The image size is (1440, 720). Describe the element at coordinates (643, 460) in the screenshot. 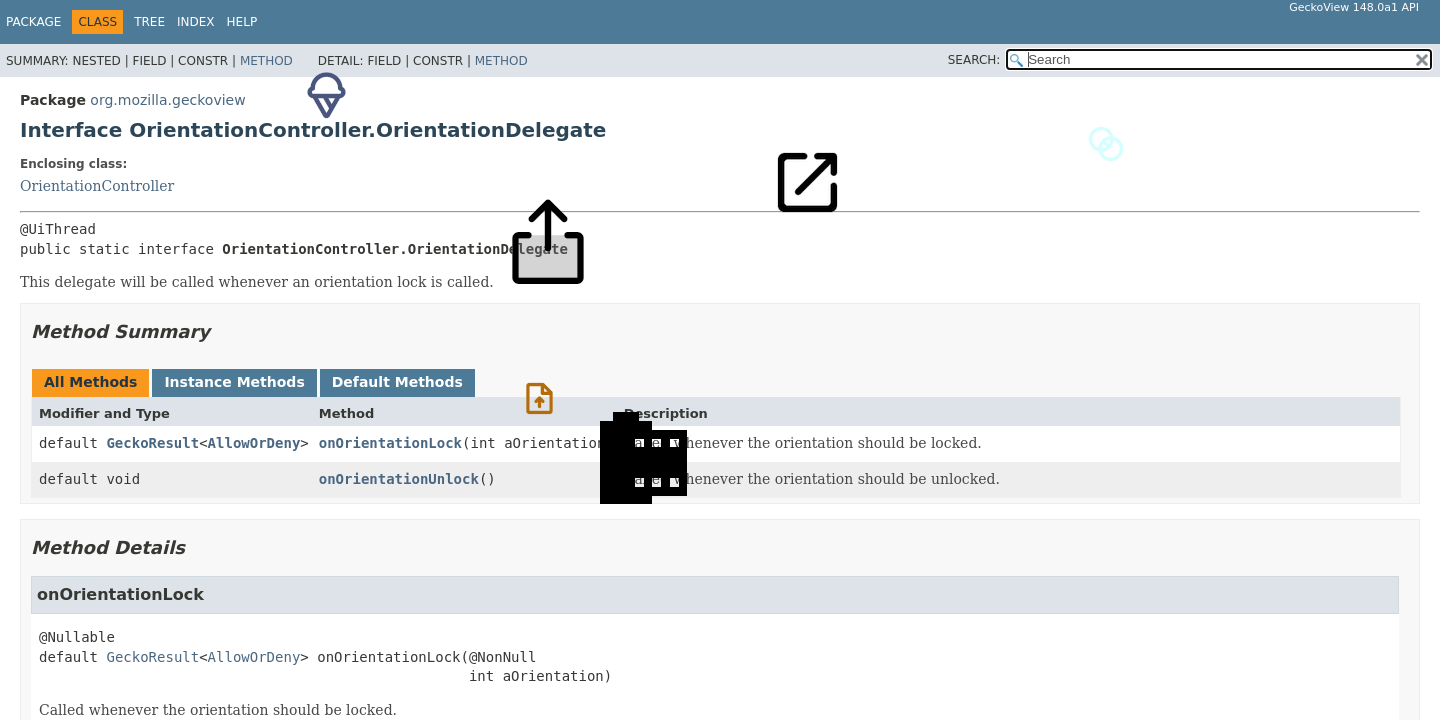

I see `access camera roll or photo gallery` at that location.